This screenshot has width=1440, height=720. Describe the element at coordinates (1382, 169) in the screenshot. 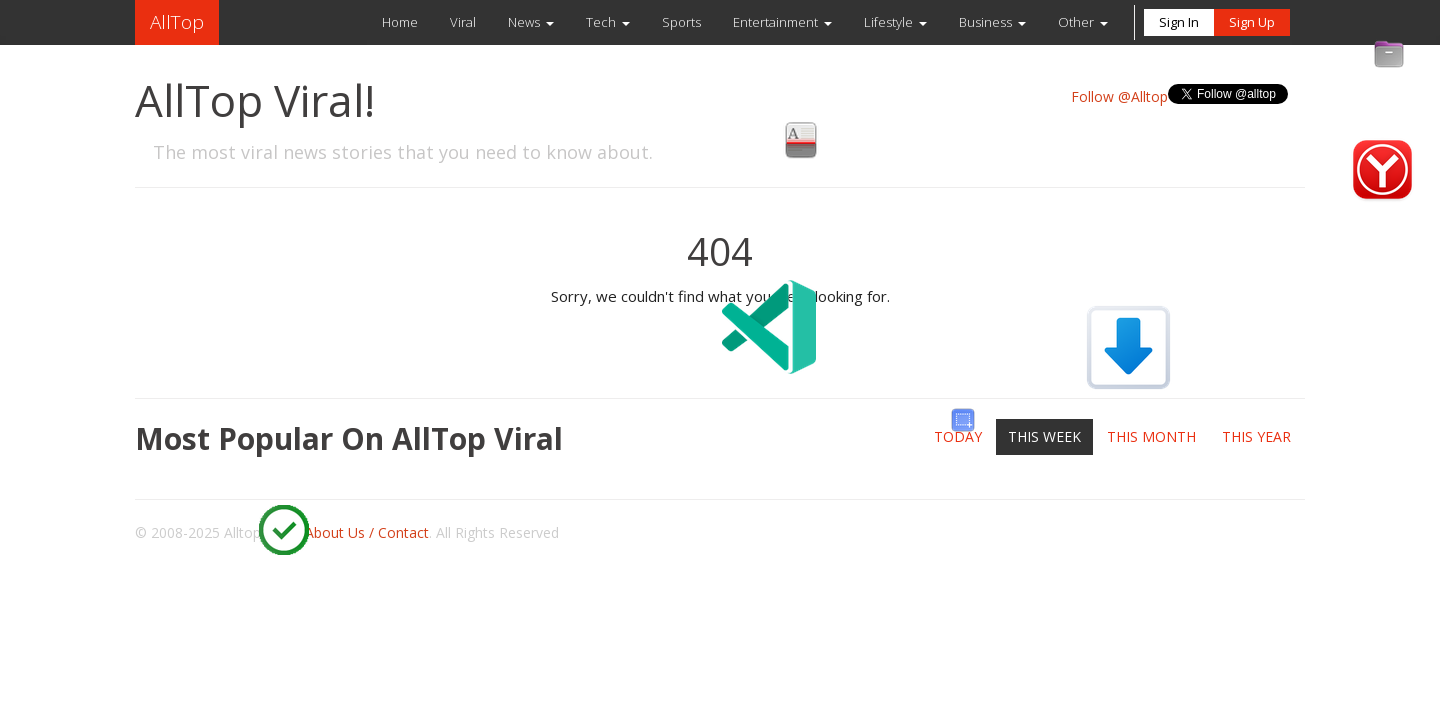

I see `open the Yandex app` at that location.